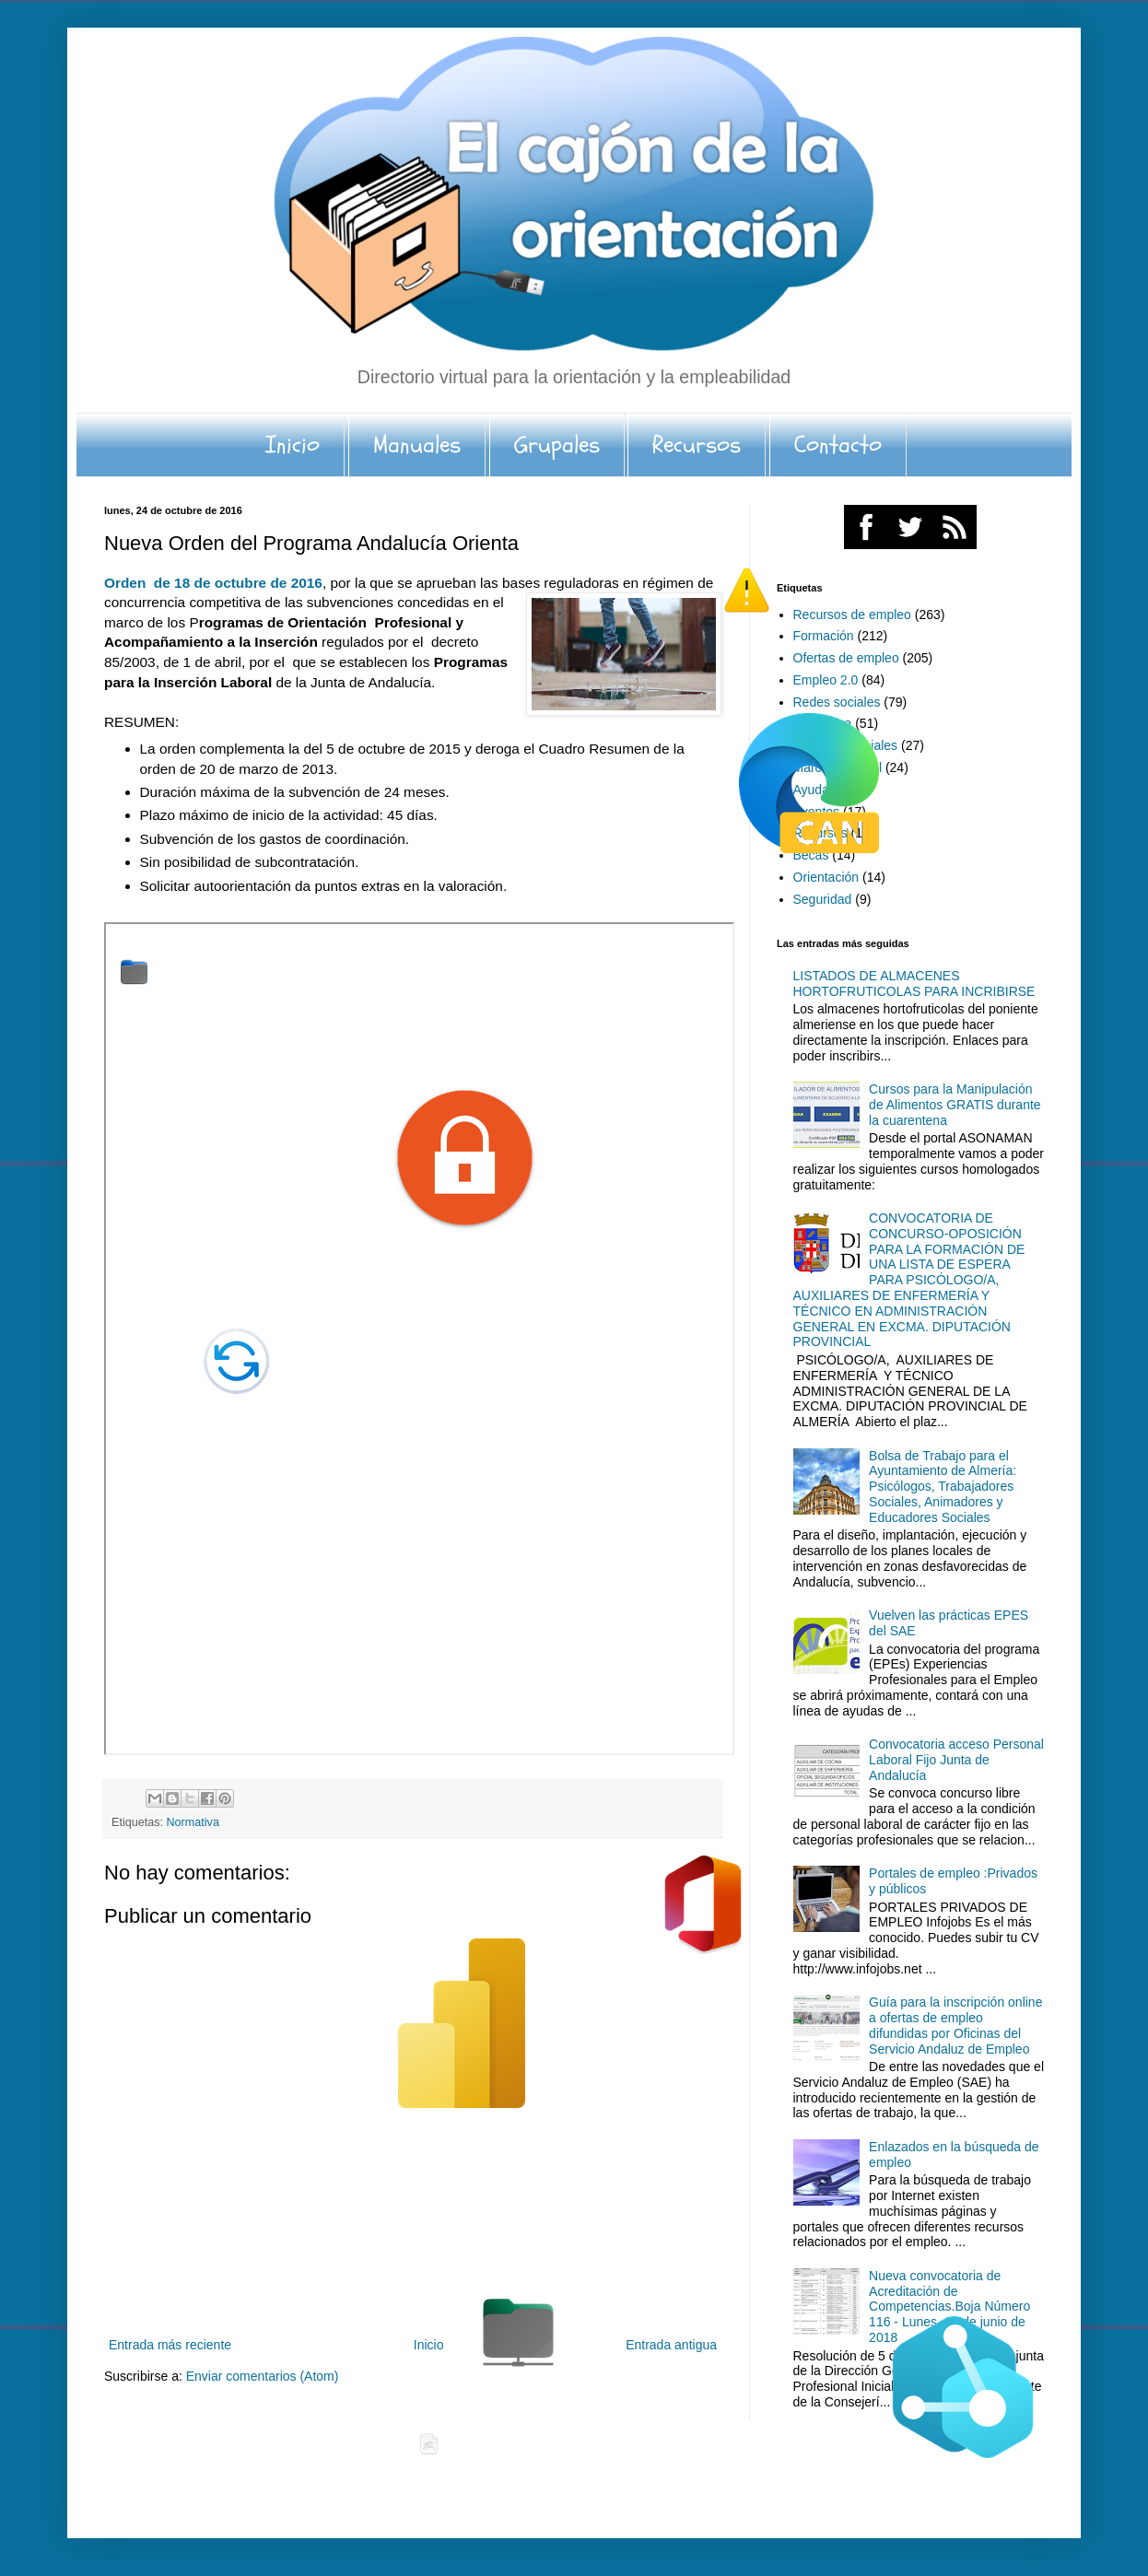 Image resolution: width=1148 pixels, height=2576 pixels. Describe the element at coordinates (703, 1903) in the screenshot. I see `open Microsoft Office suite` at that location.